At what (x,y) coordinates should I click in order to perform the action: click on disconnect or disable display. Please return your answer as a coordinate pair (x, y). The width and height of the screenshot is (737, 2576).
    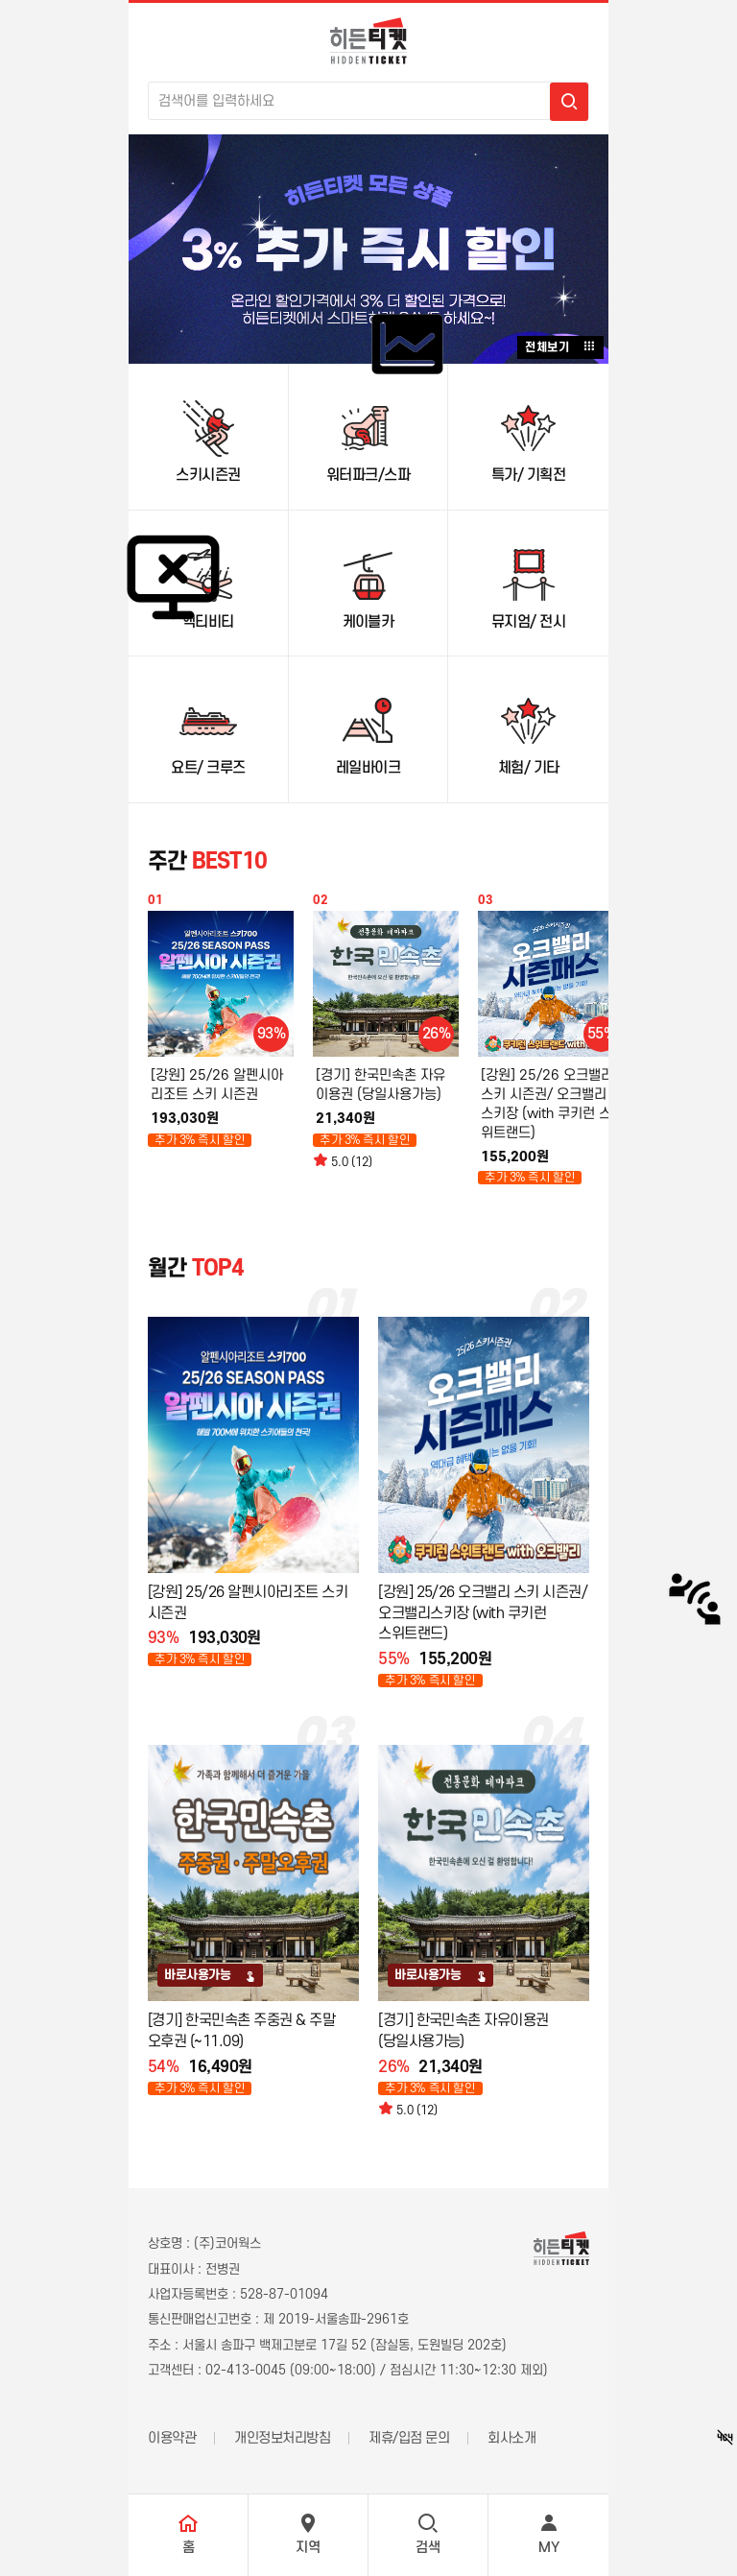
    Looking at the image, I should click on (173, 577).